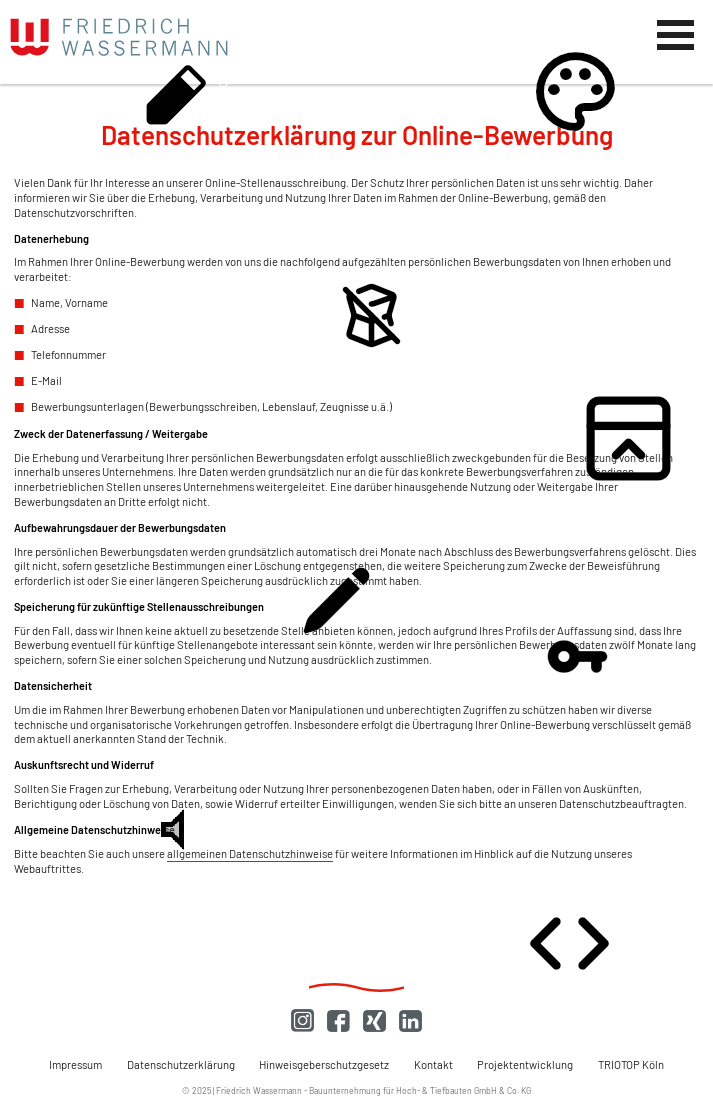  I want to click on access VPN or secure connection settings, so click(577, 656).